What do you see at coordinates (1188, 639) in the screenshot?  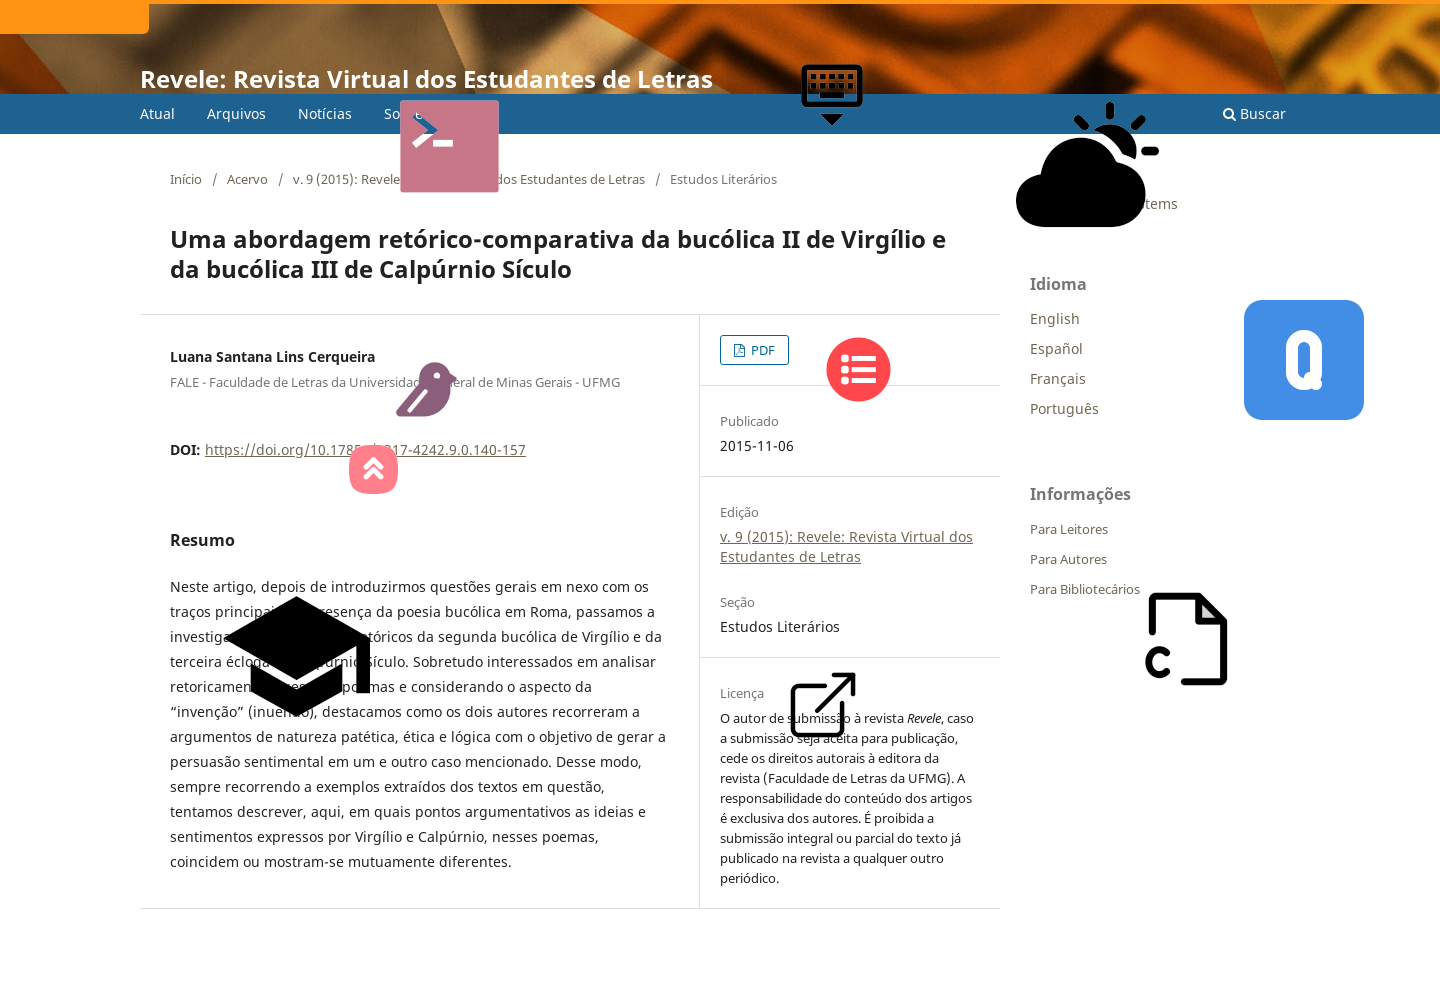 I see `a C programming language source file` at bounding box center [1188, 639].